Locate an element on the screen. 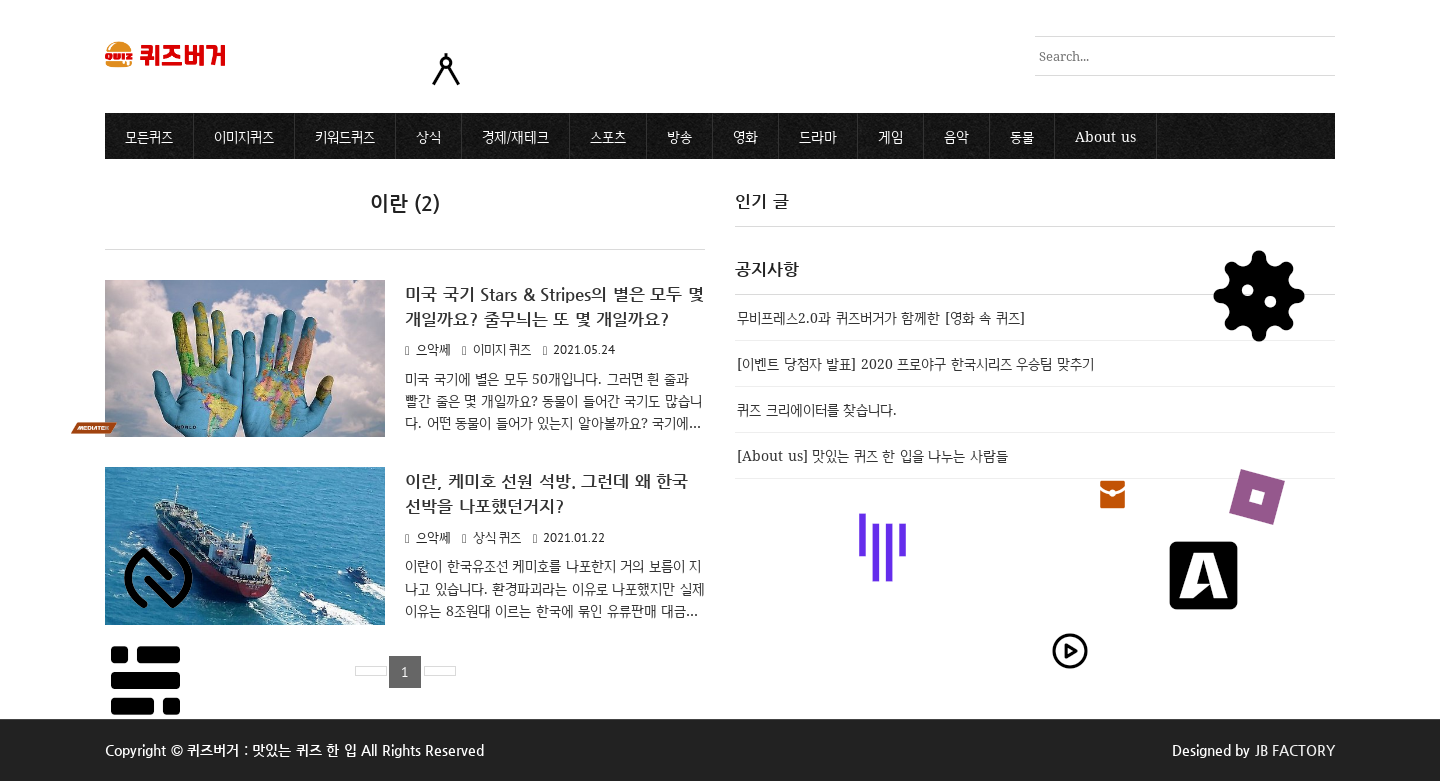 The height and width of the screenshot is (781, 1440). play media or video content is located at coordinates (1070, 651).